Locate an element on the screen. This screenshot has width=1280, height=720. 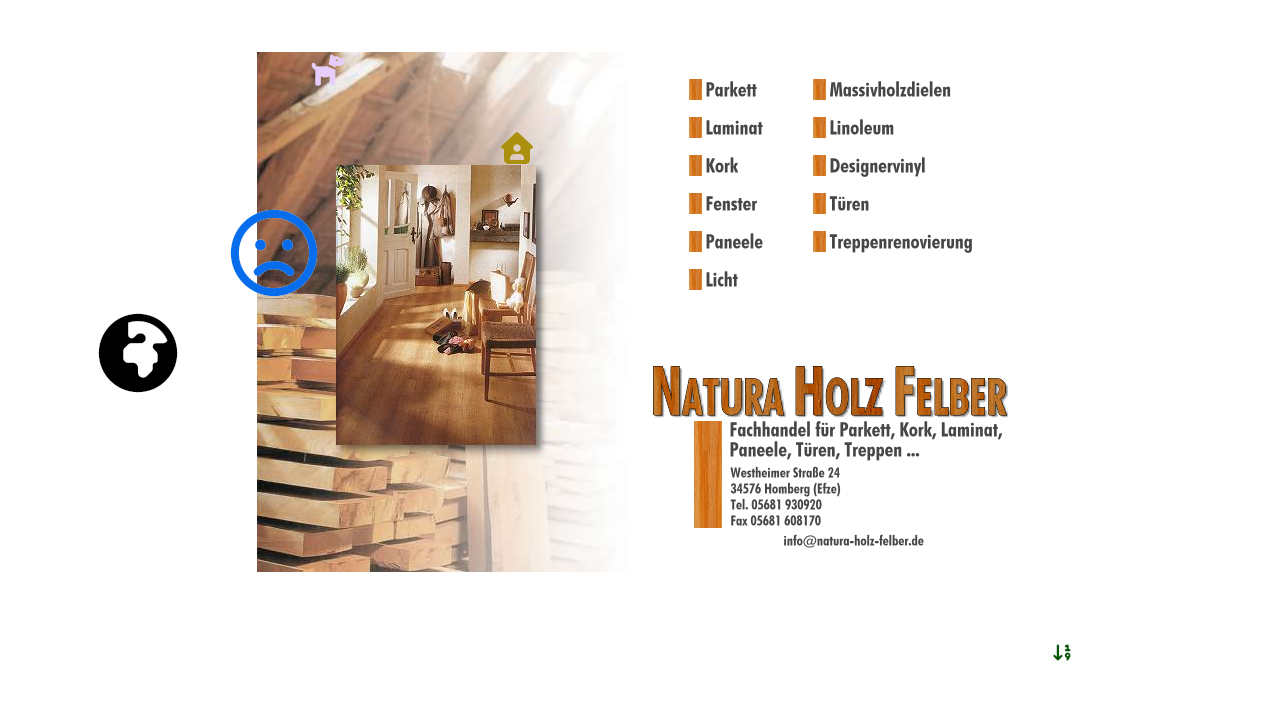
indicate negative feedback or dissatisfaction is located at coordinates (274, 253).